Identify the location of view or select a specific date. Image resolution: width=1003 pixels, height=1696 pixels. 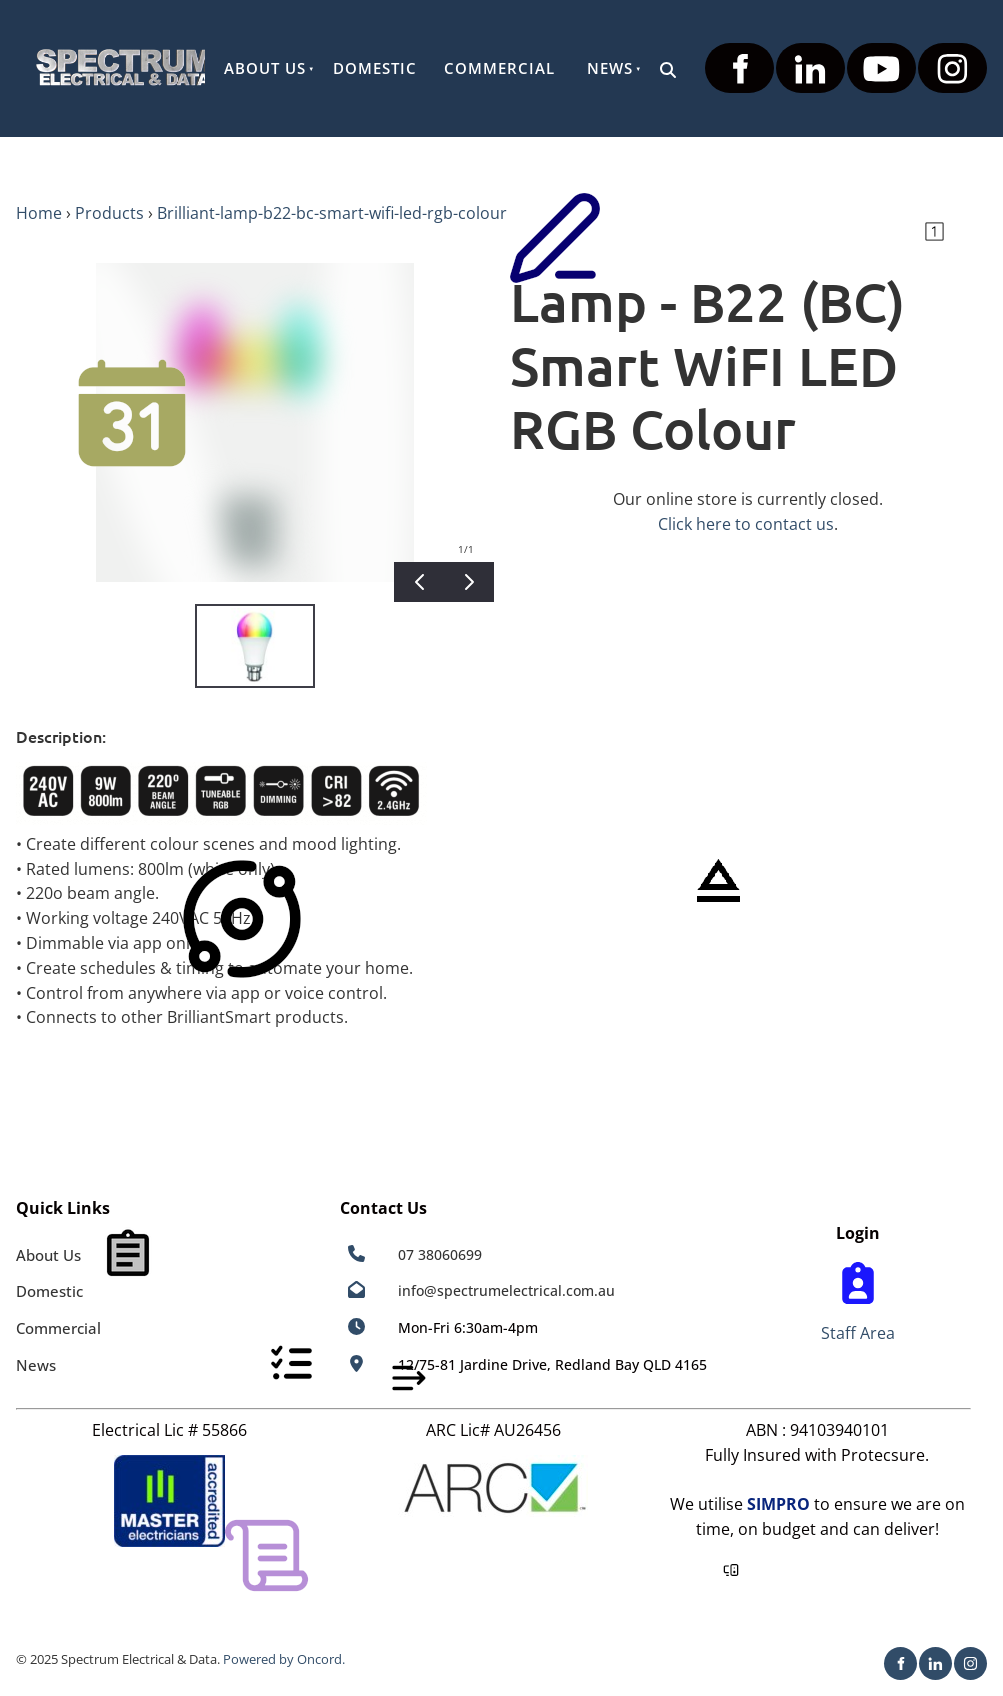
(132, 413).